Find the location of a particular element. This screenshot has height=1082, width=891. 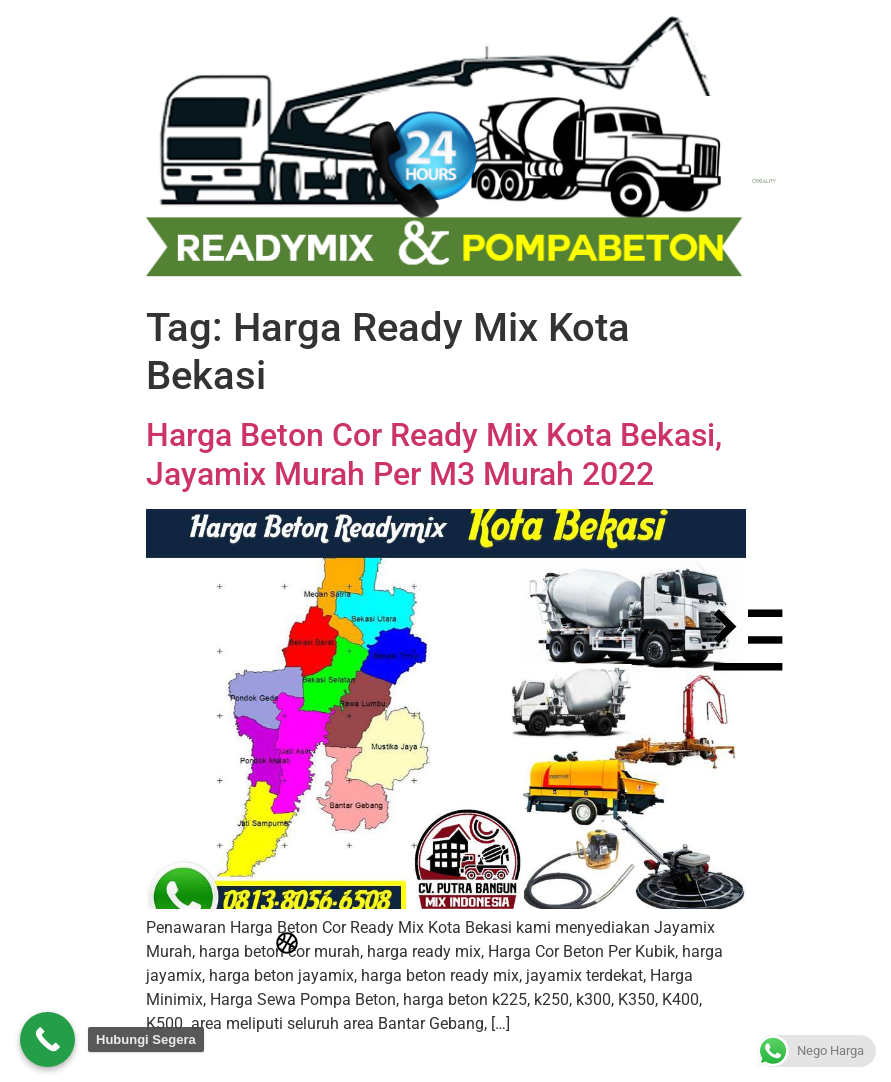

creality brand logo is located at coordinates (764, 181).